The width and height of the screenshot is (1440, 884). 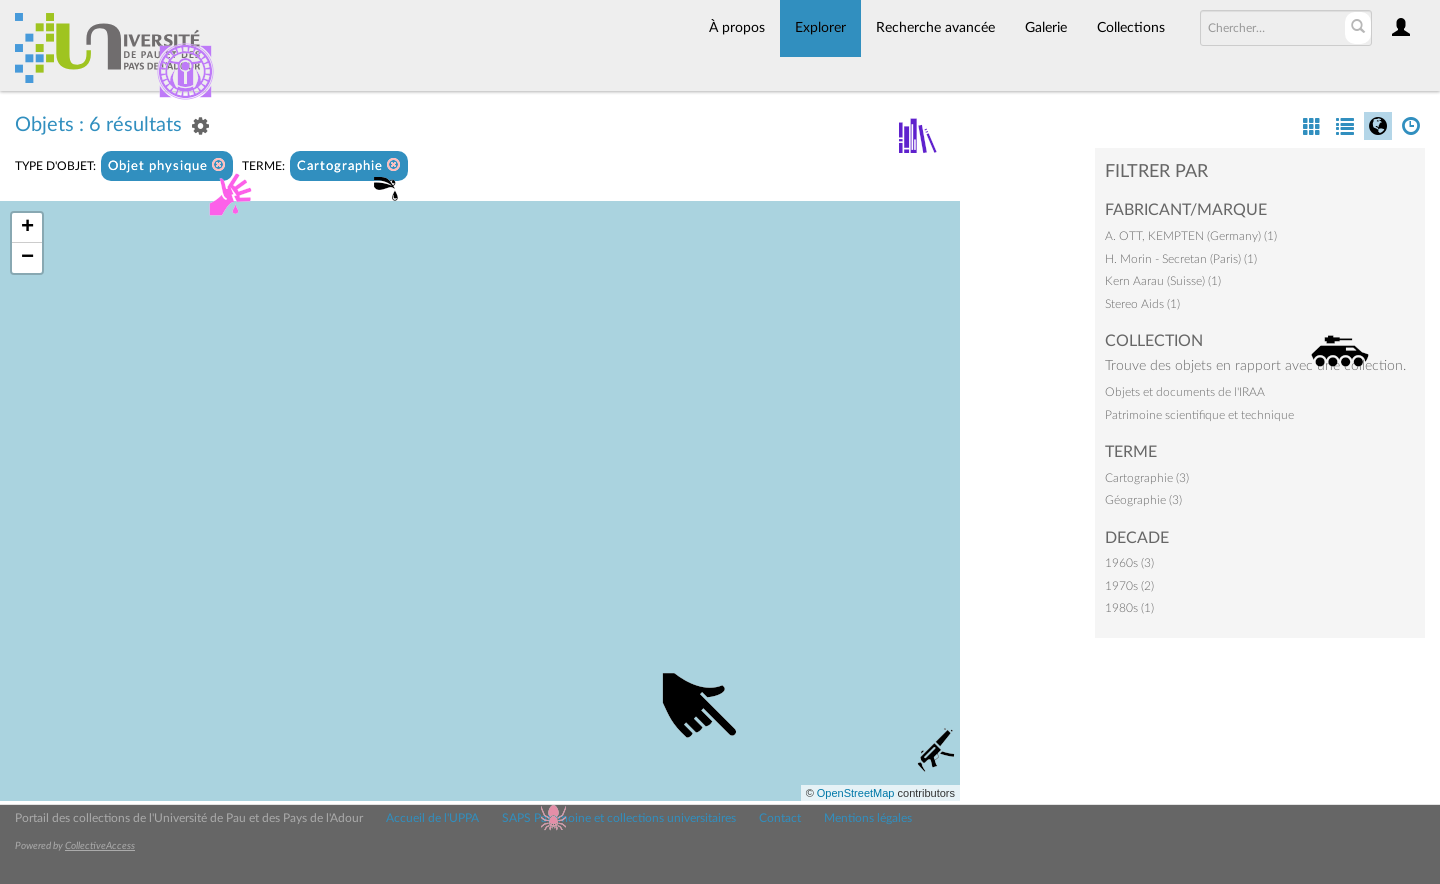 What do you see at coordinates (1340, 351) in the screenshot?
I see `armored personnel carrier unit in a strategy game` at bounding box center [1340, 351].